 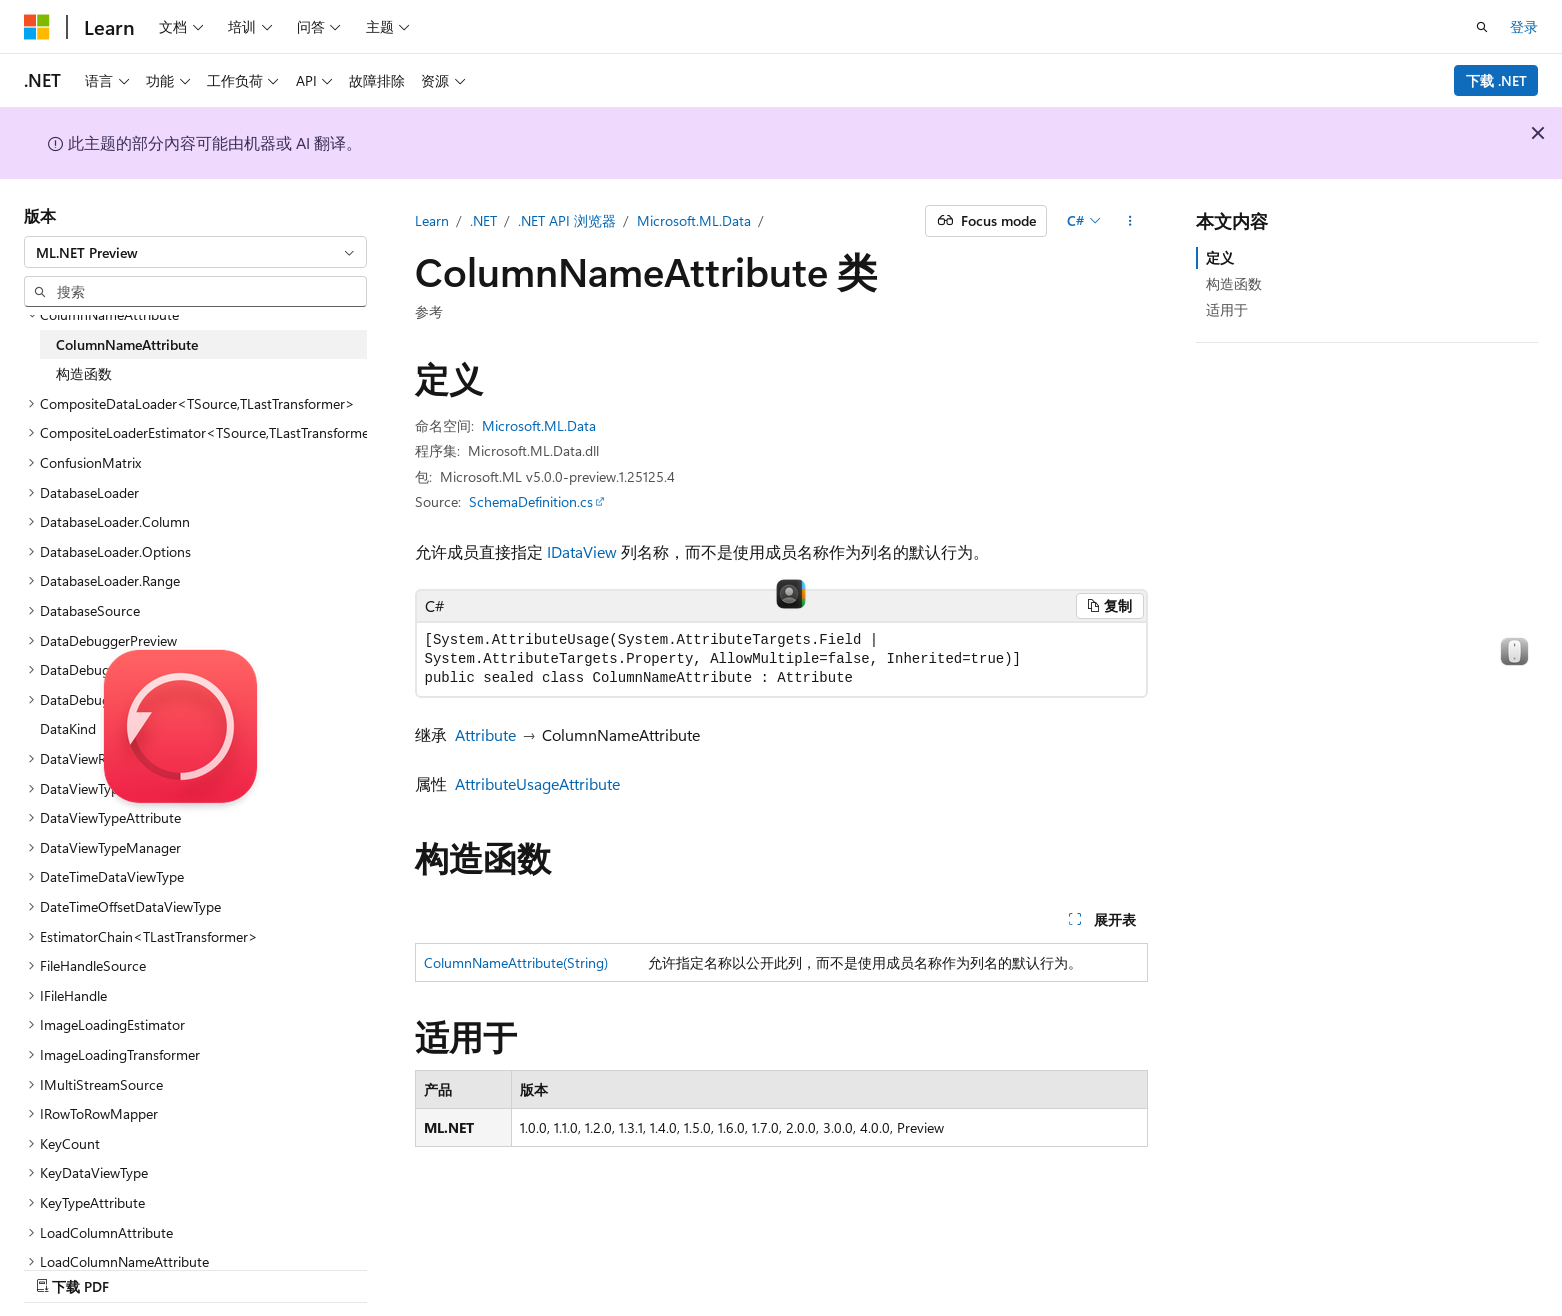 What do you see at coordinates (180, 726) in the screenshot?
I see `open timeshift backup and restore utility` at bounding box center [180, 726].